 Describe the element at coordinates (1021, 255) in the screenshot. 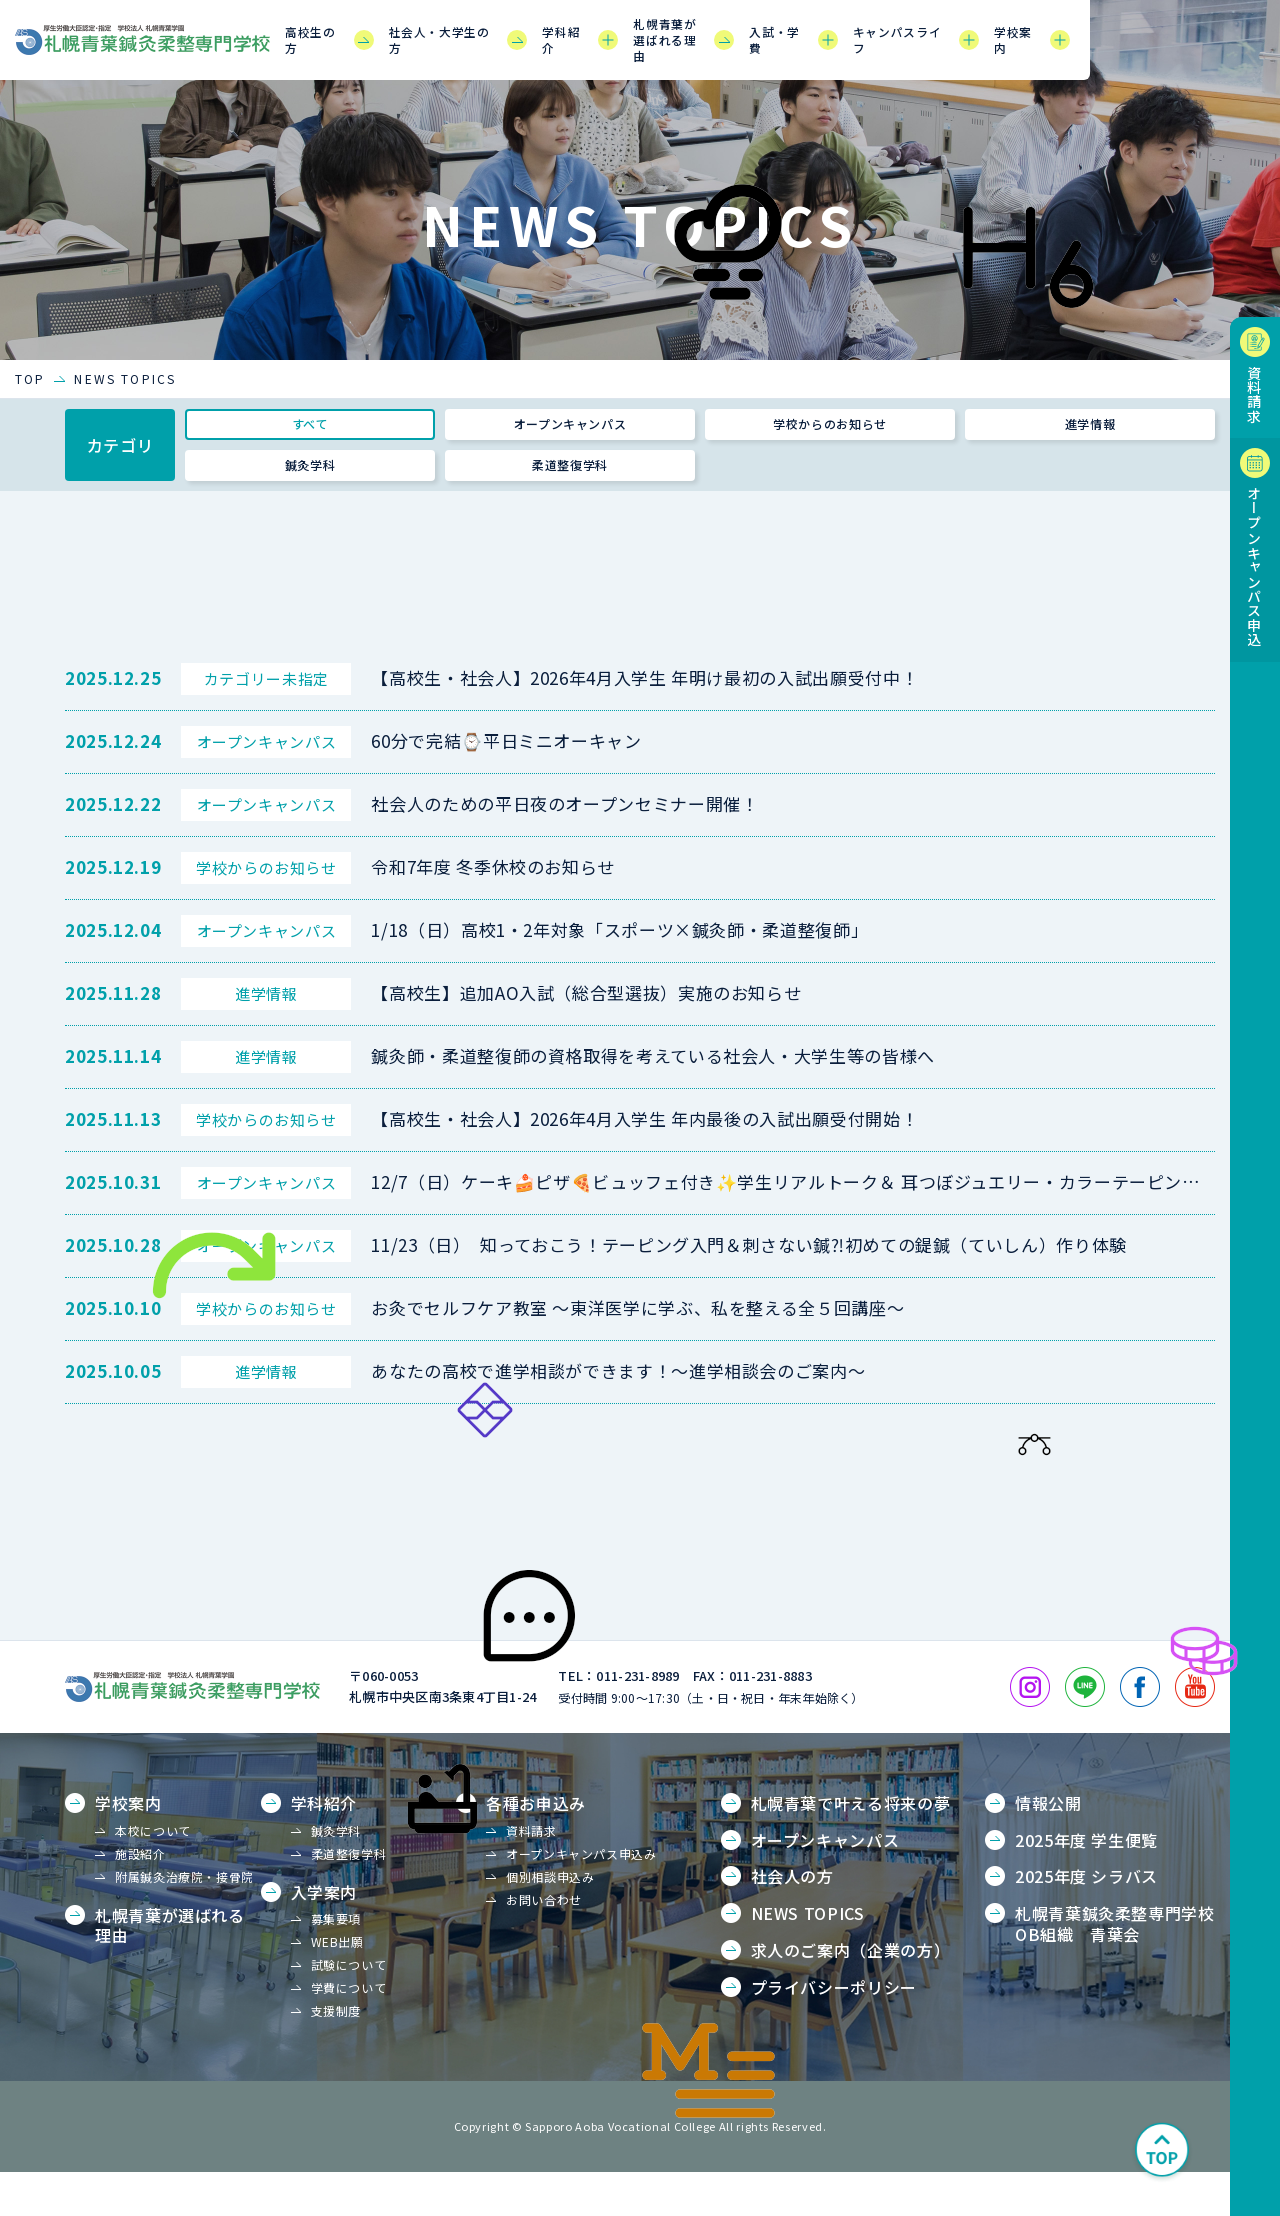

I see `format text as heading level 6` at that location.